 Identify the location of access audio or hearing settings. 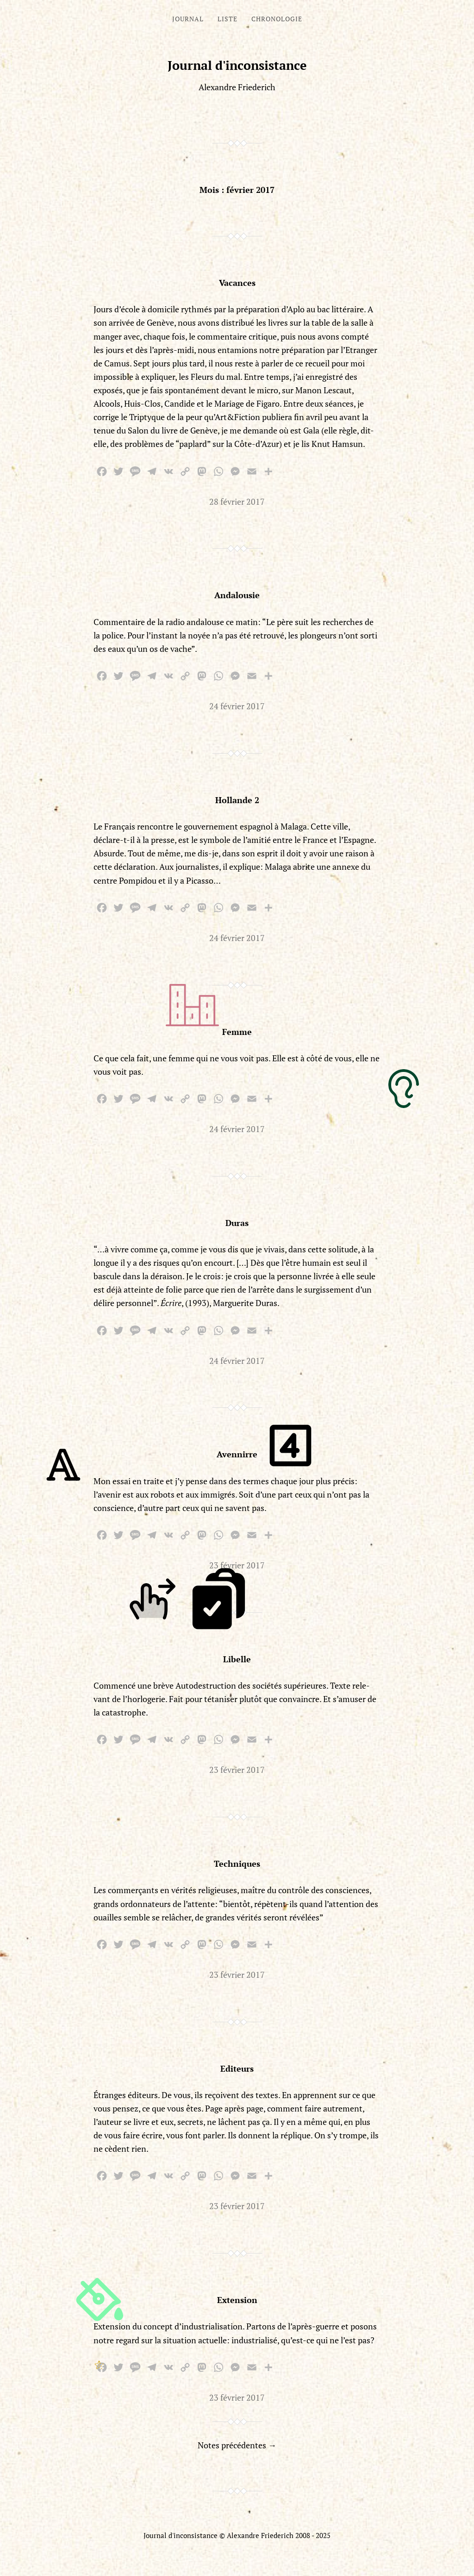
(404, 1089).